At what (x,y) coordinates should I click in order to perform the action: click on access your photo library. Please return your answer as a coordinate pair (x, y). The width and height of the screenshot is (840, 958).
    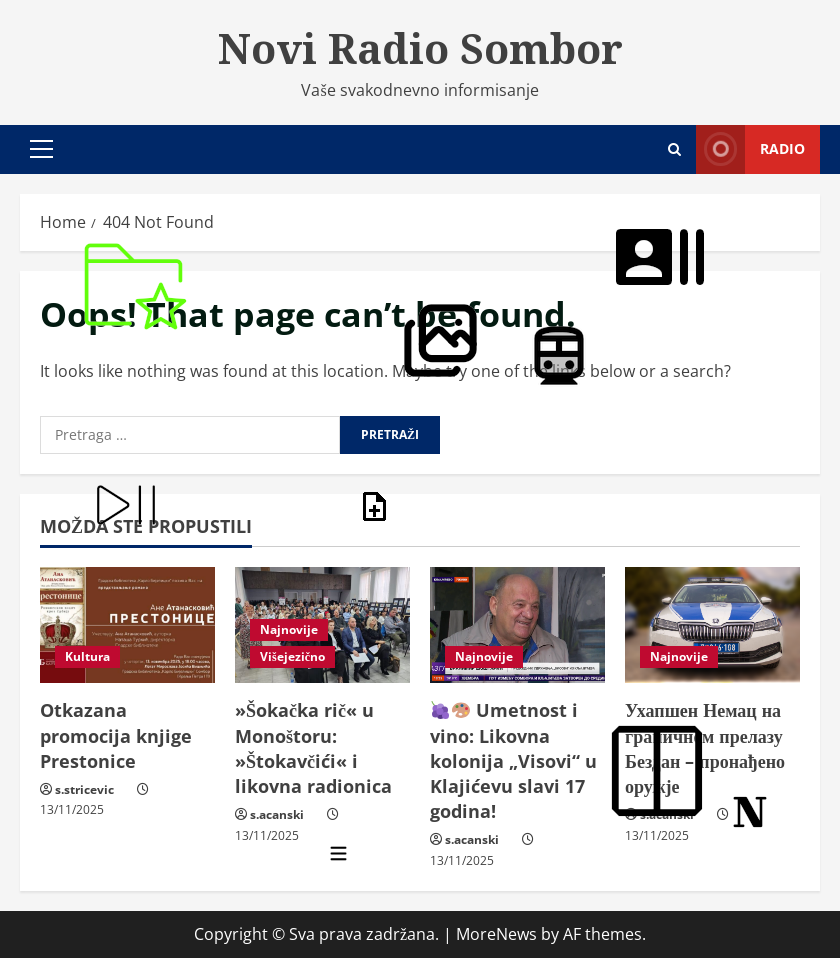
    Looking at the image, I should click on (440, 340).